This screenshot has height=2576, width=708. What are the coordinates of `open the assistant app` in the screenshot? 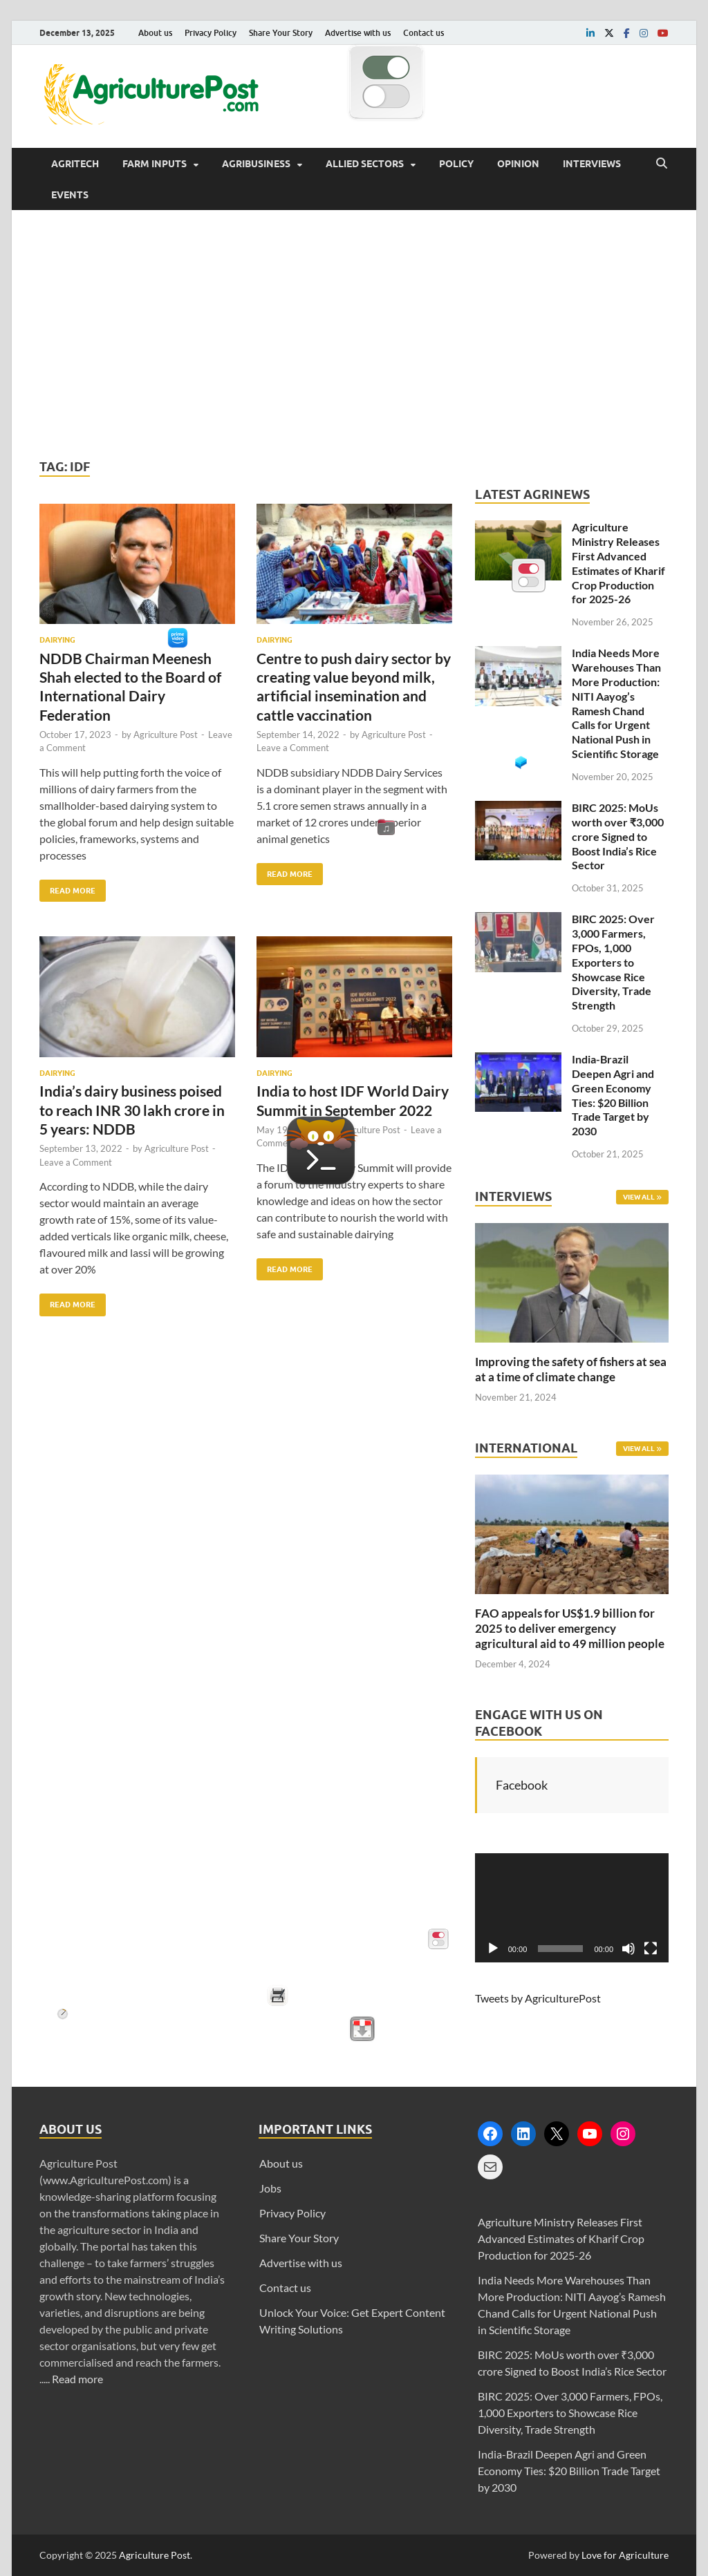 It's located at (521, 762).